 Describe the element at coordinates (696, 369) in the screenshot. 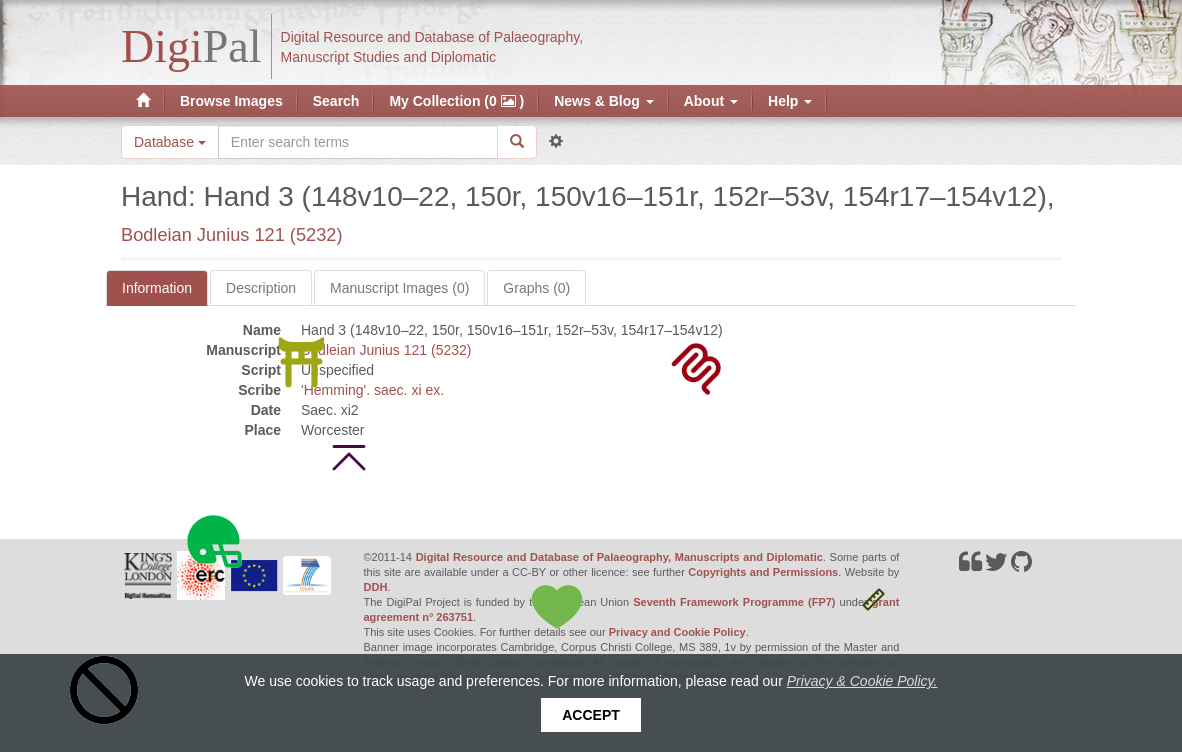

I see `access model context protocol settings` at that location.